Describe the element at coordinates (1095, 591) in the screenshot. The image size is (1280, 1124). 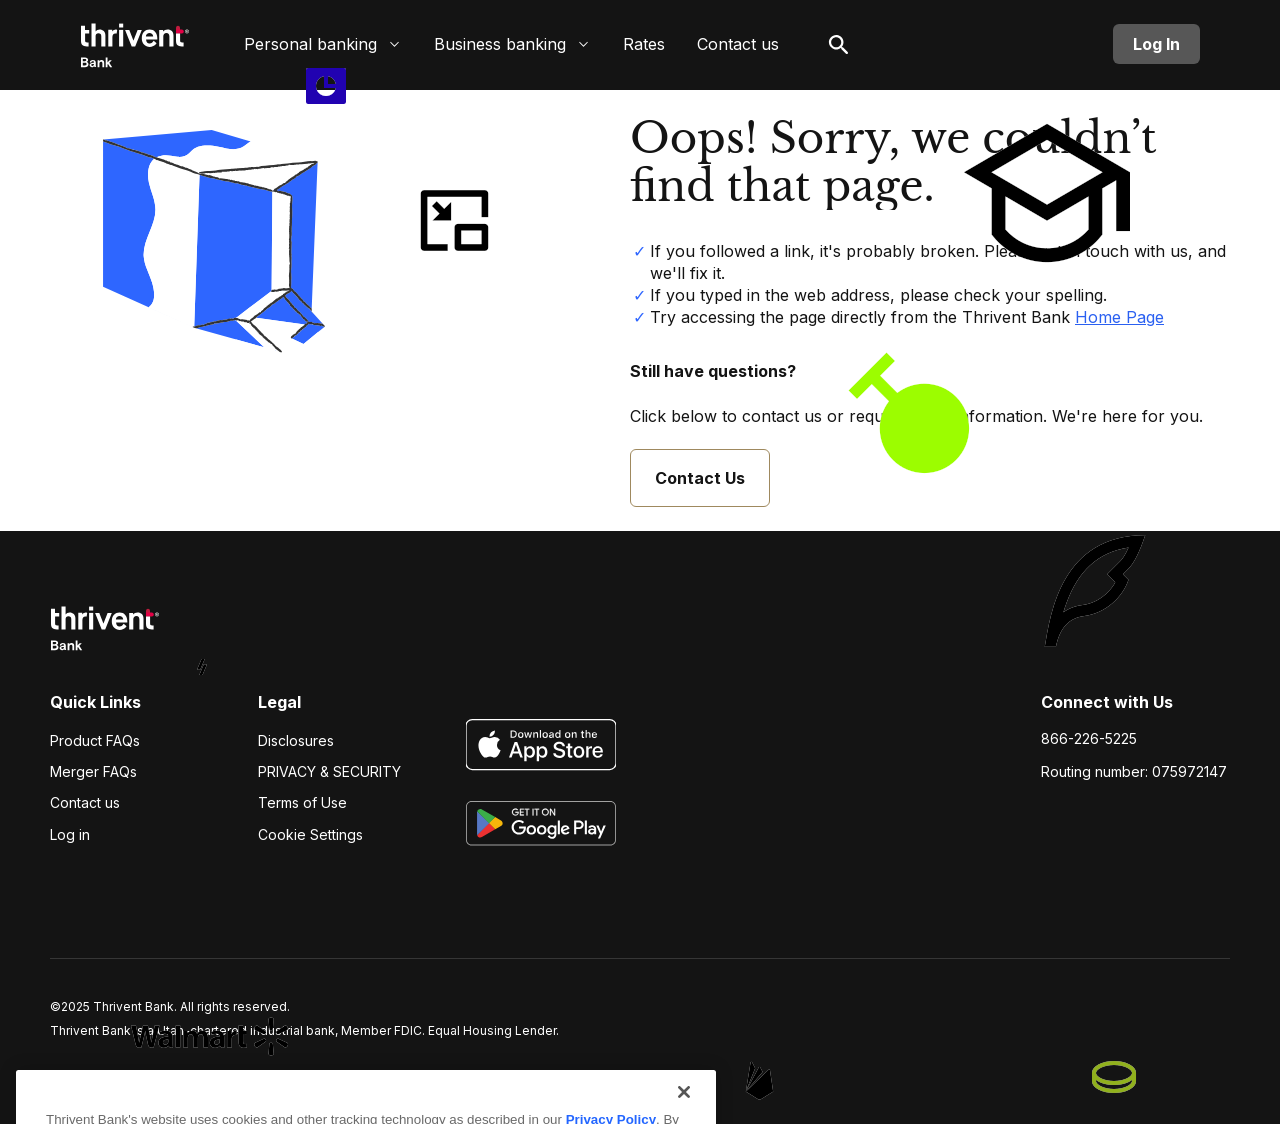
I see `compose or write a new document` at that location.